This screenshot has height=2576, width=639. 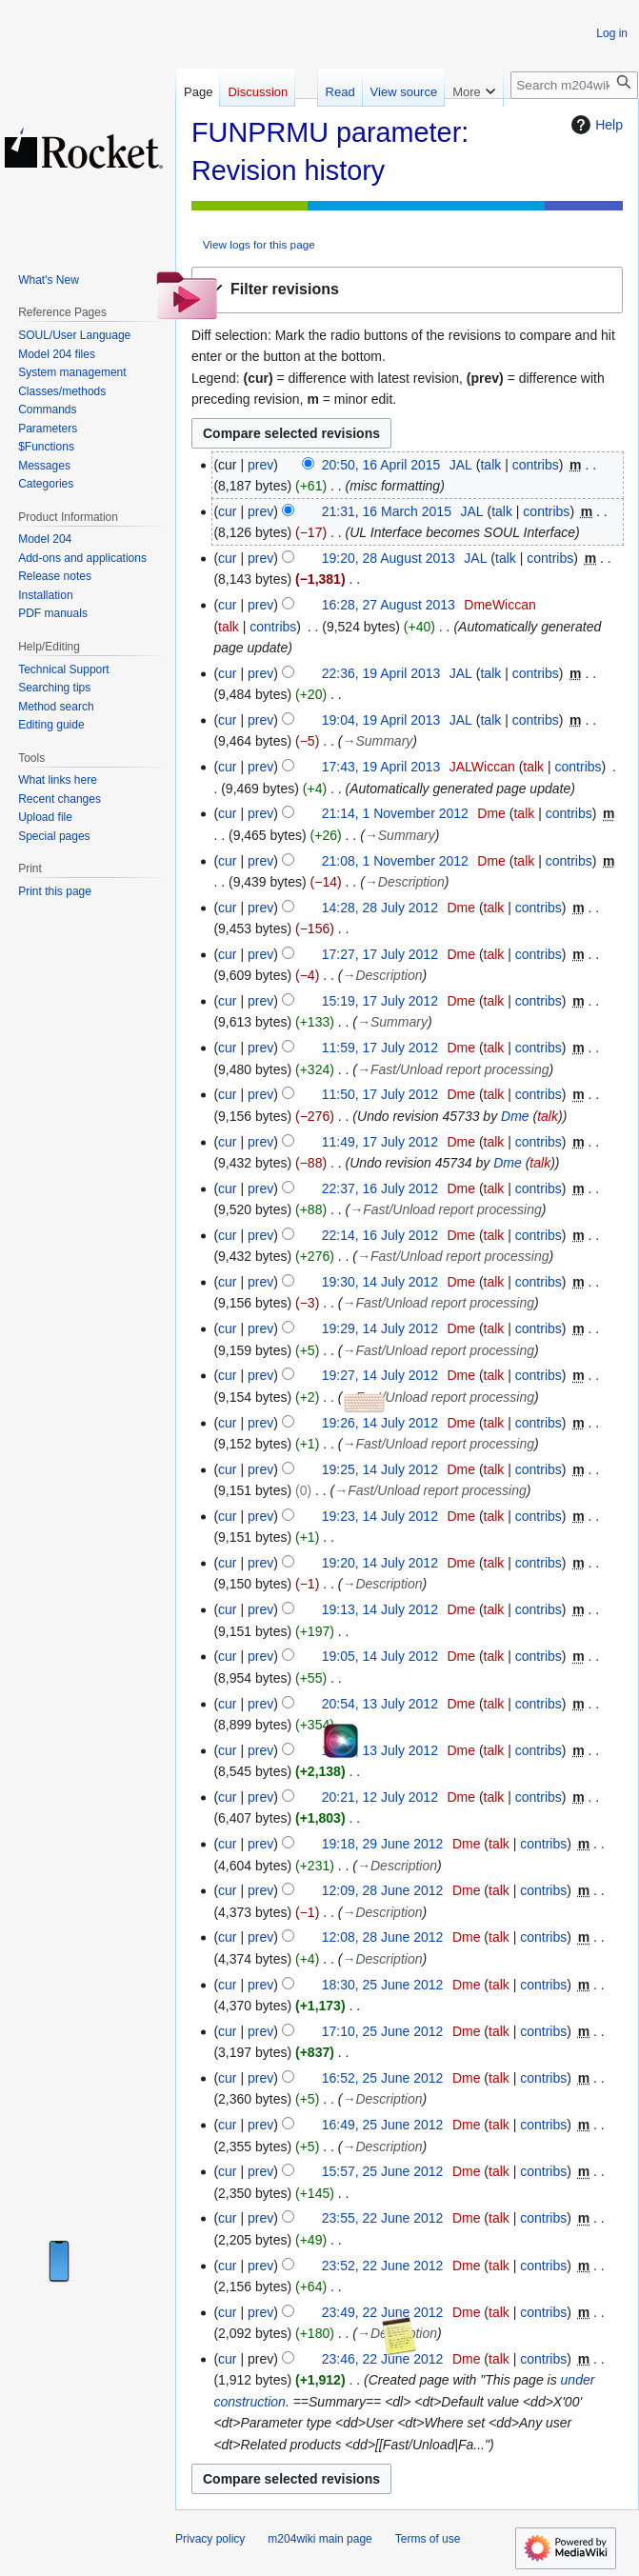 I want to click on iPhone 13 device in red color, so click(x=59, y=2262).